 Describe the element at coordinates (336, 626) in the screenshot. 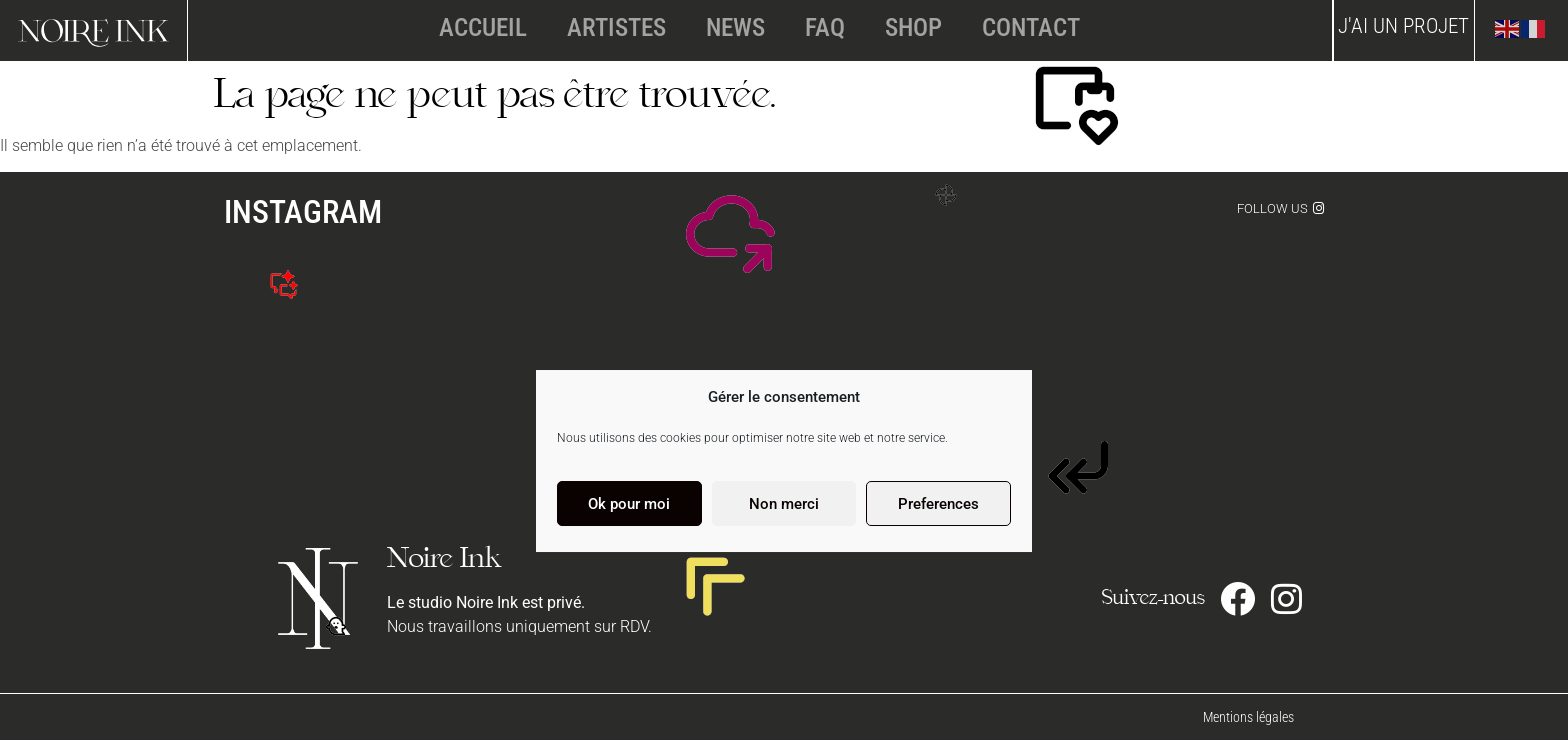

I see `enable ghost mode or incognito browsing` at that location.